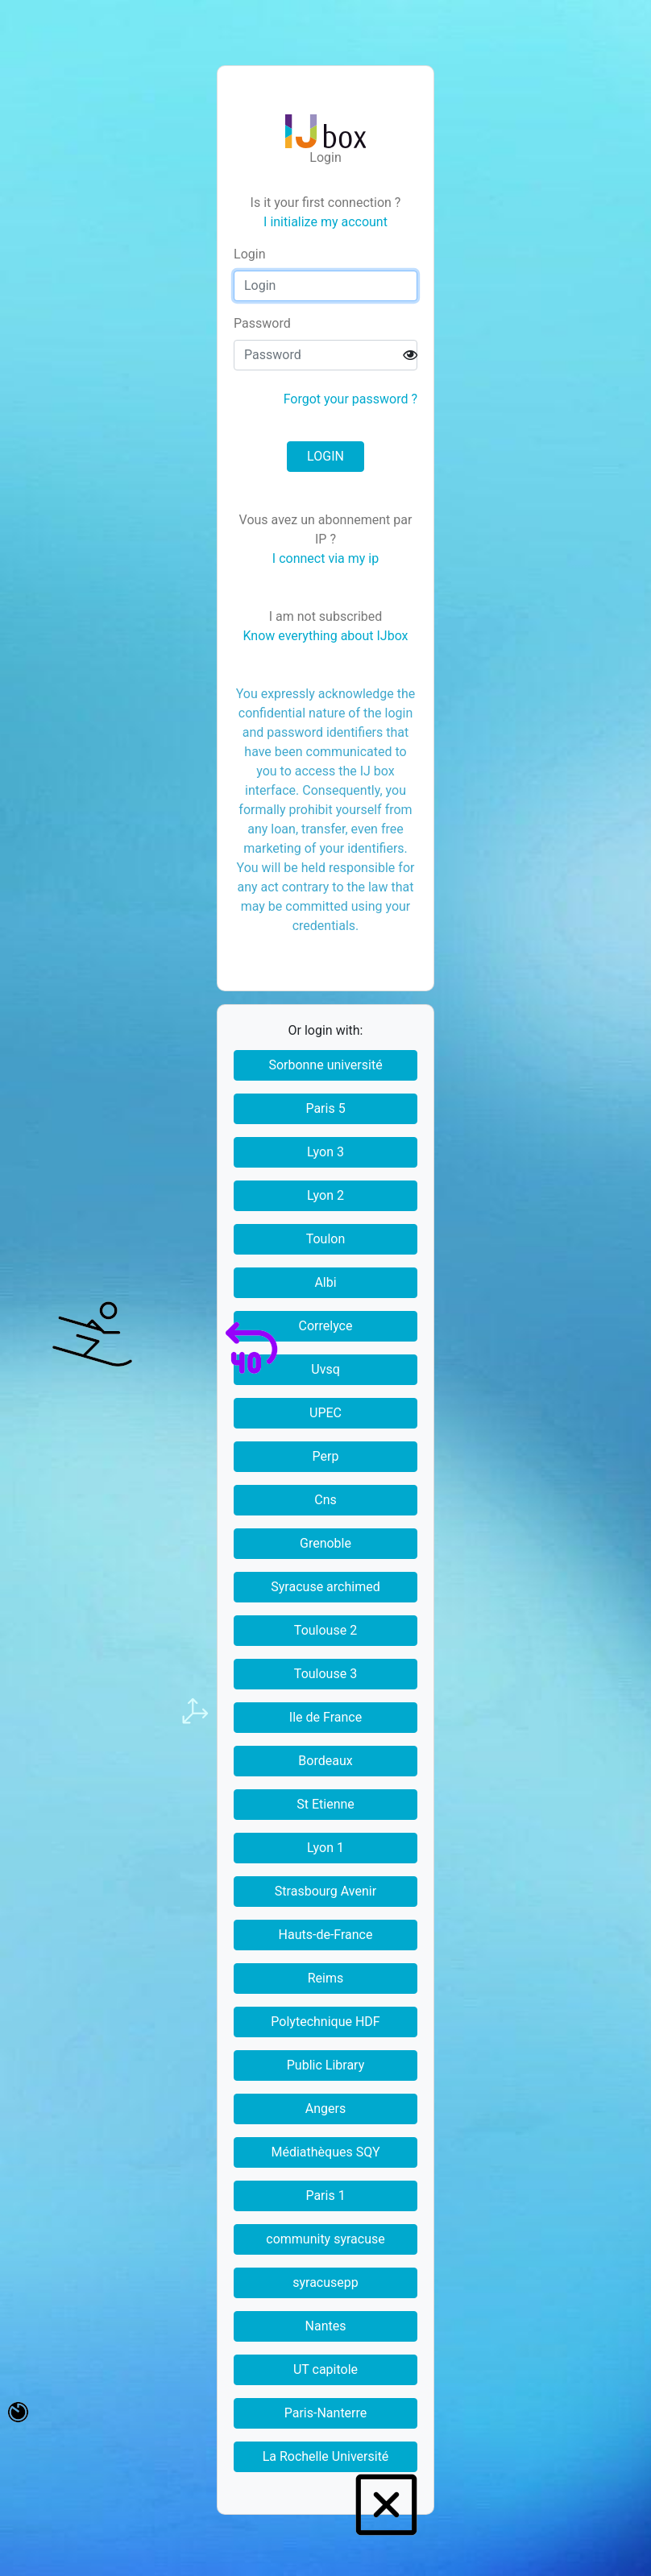 The height and width of the screenshot is (2576, 651). What do you see at coordinates (386, 2504) in the screenshot?
I see `close or dismiss a dialog box` at bounding box center [386, 2504].